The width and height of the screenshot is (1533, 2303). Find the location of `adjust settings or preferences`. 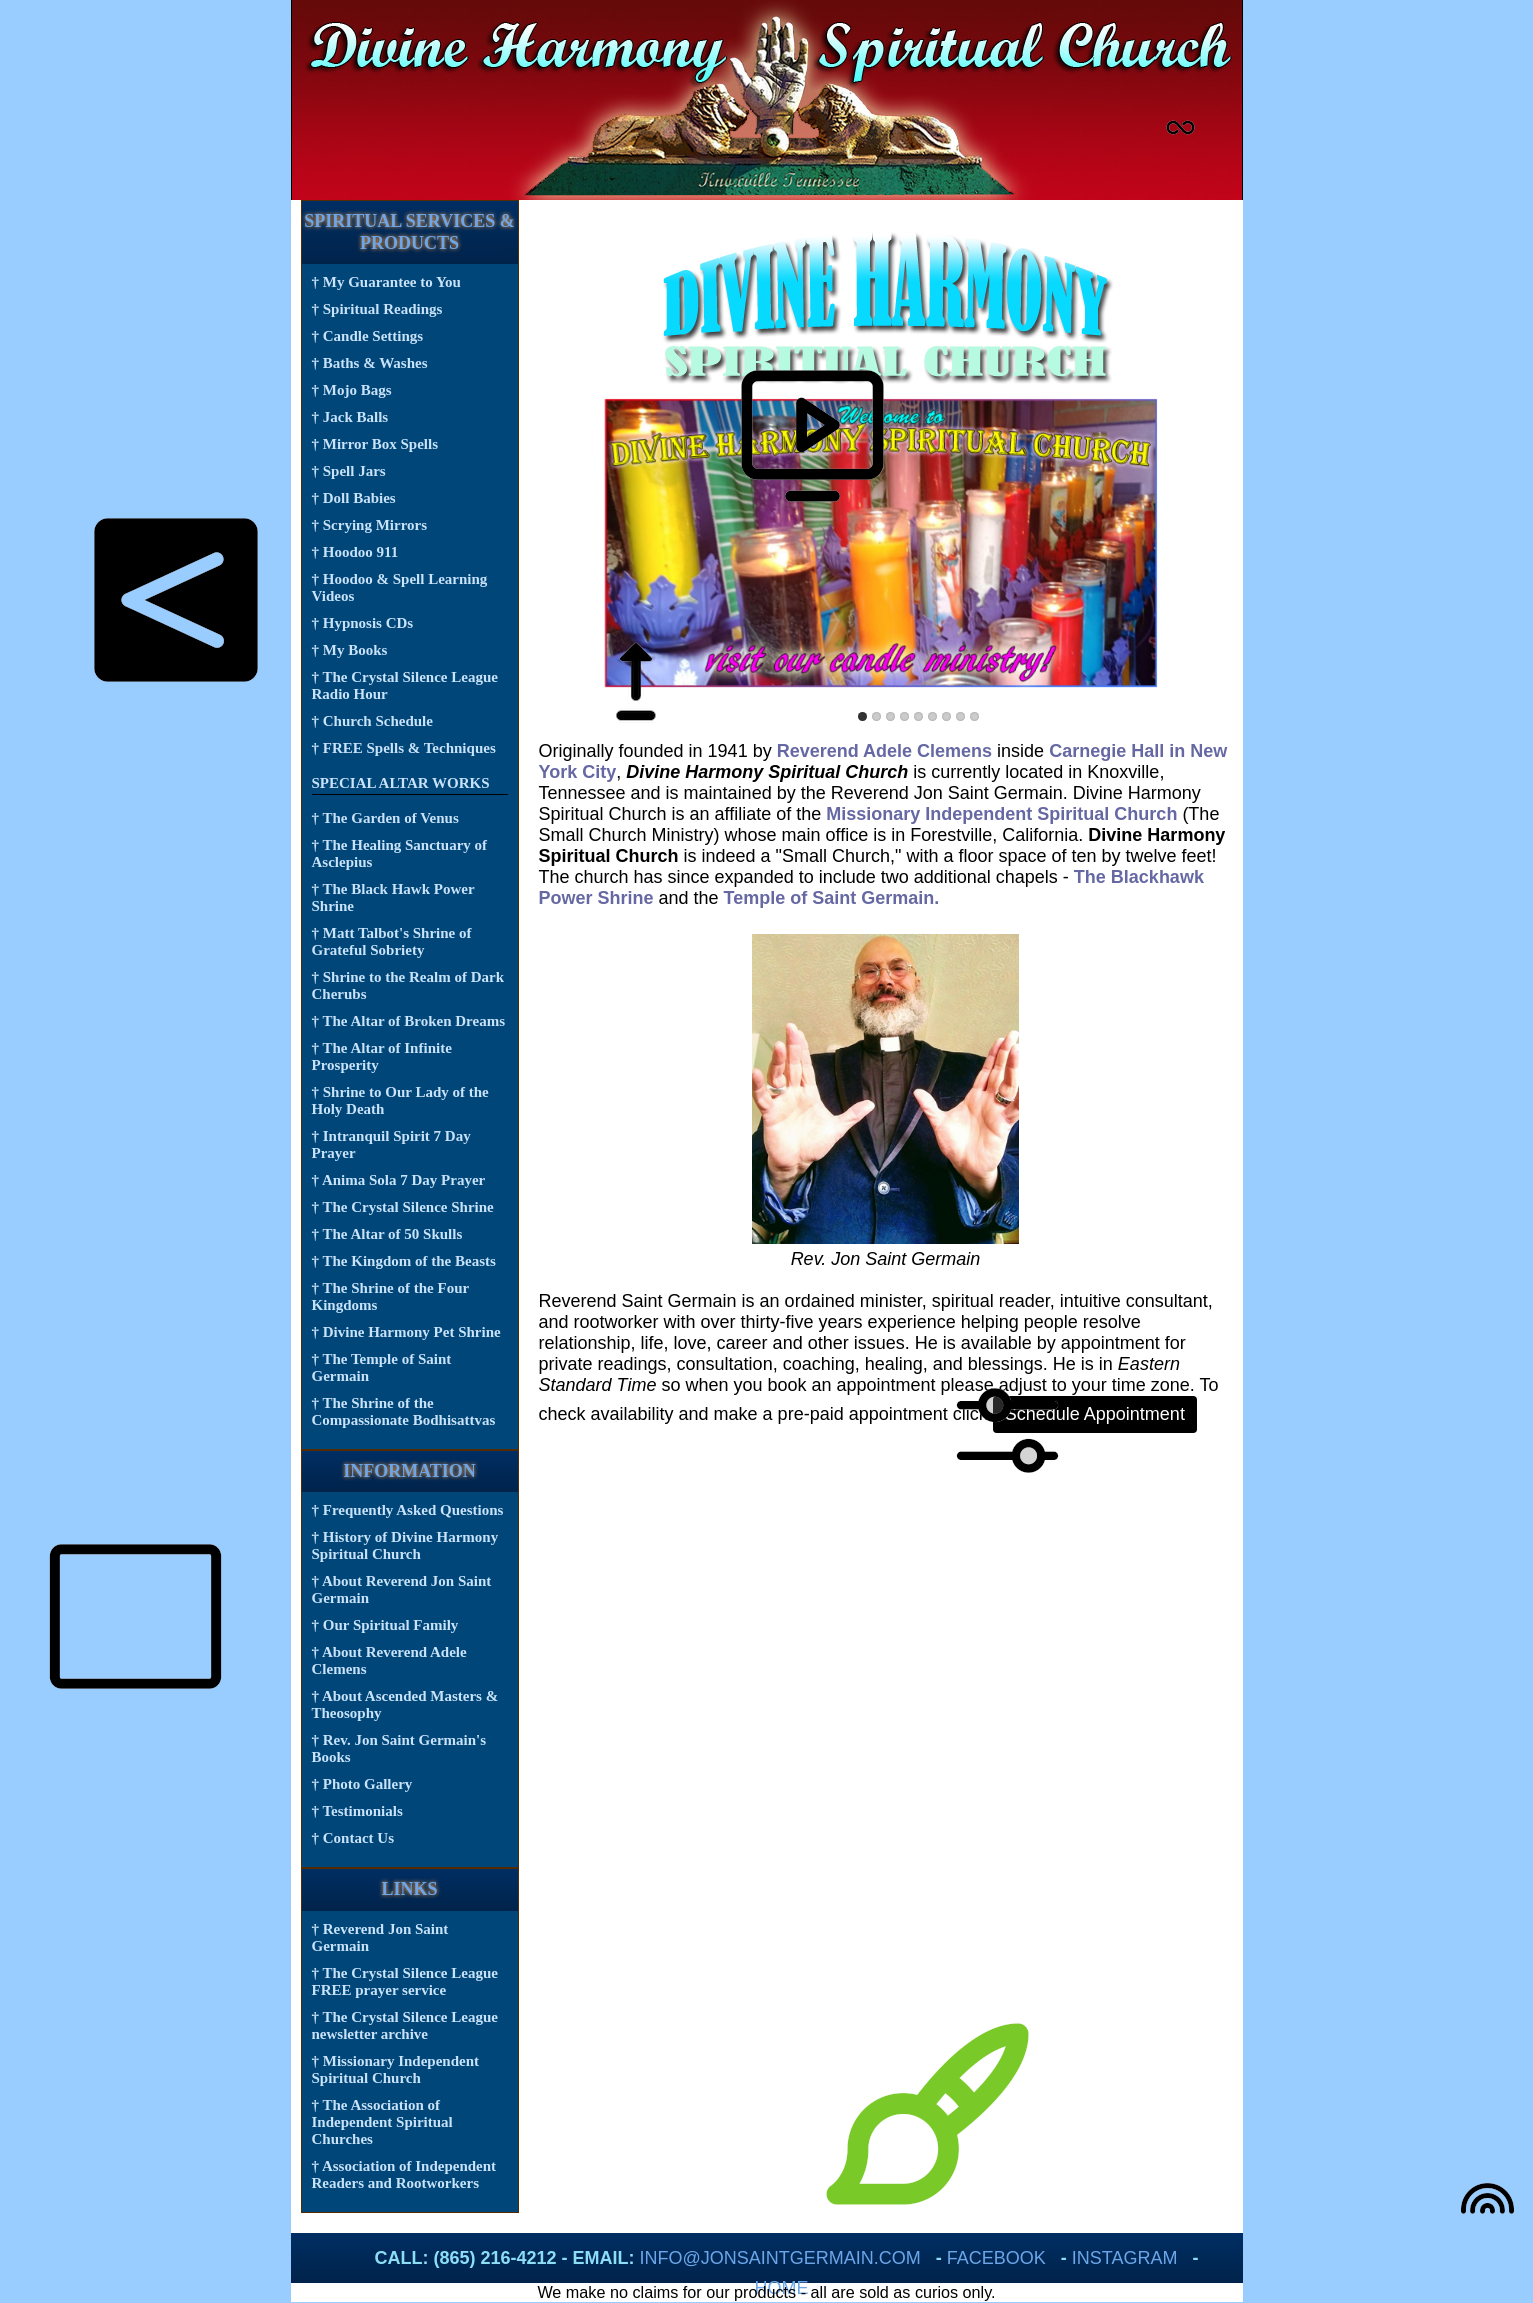

adjust settings or preferences is located at coordinates (1007, 1430).